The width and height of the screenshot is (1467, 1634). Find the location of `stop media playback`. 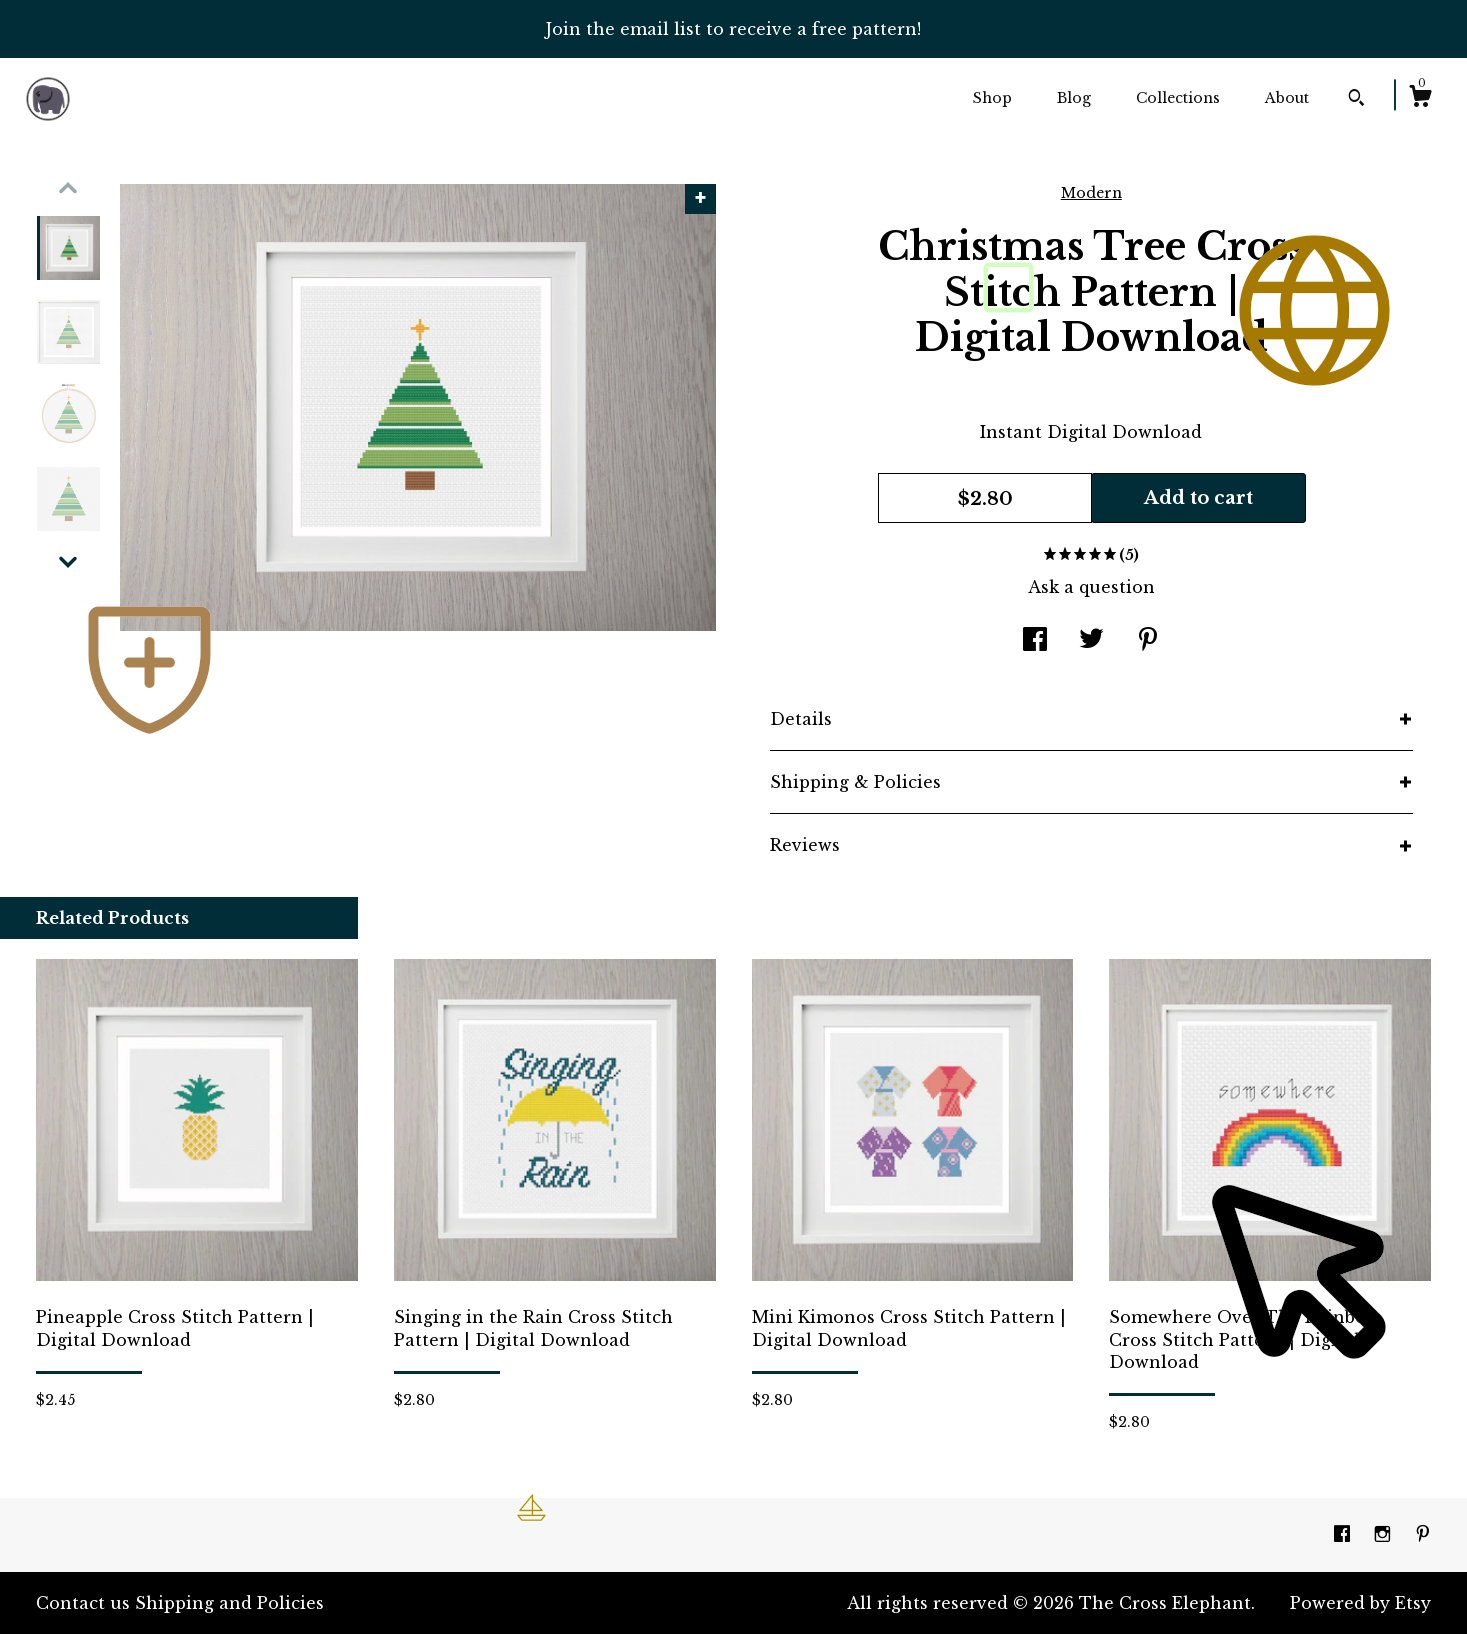

stop media playback is located at coordinates (1008, 287).